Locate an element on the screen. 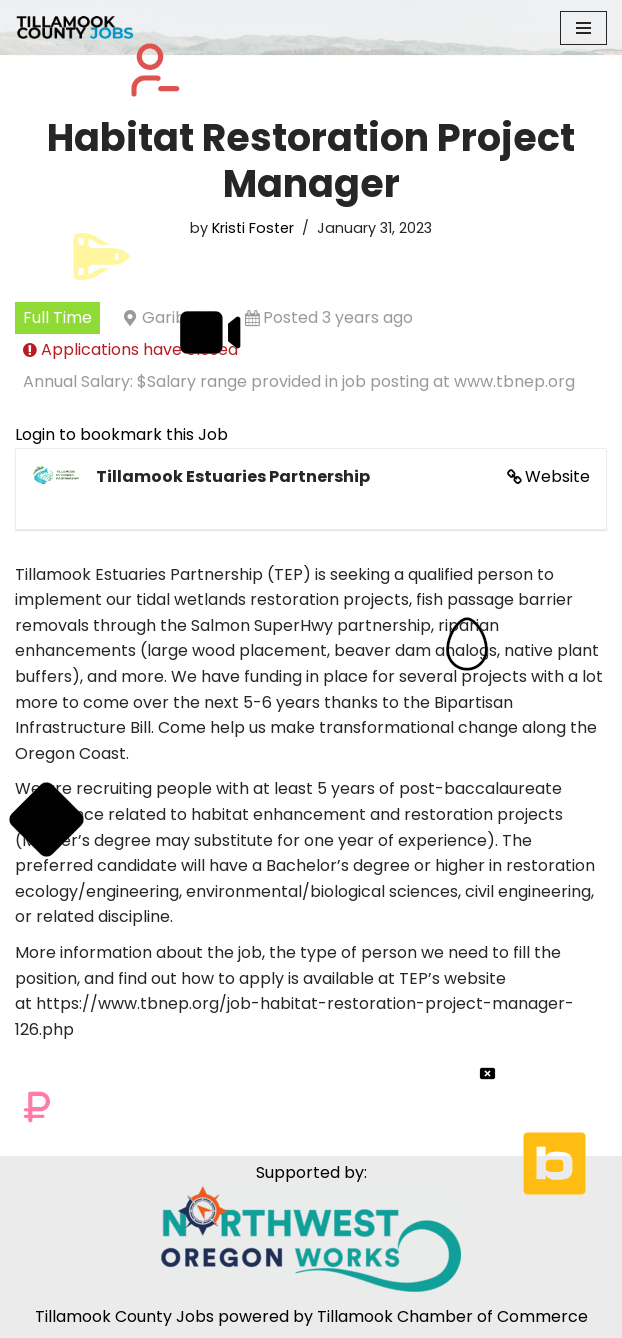  indicates Russian ruble currency is located at coordinates (38, 1107).